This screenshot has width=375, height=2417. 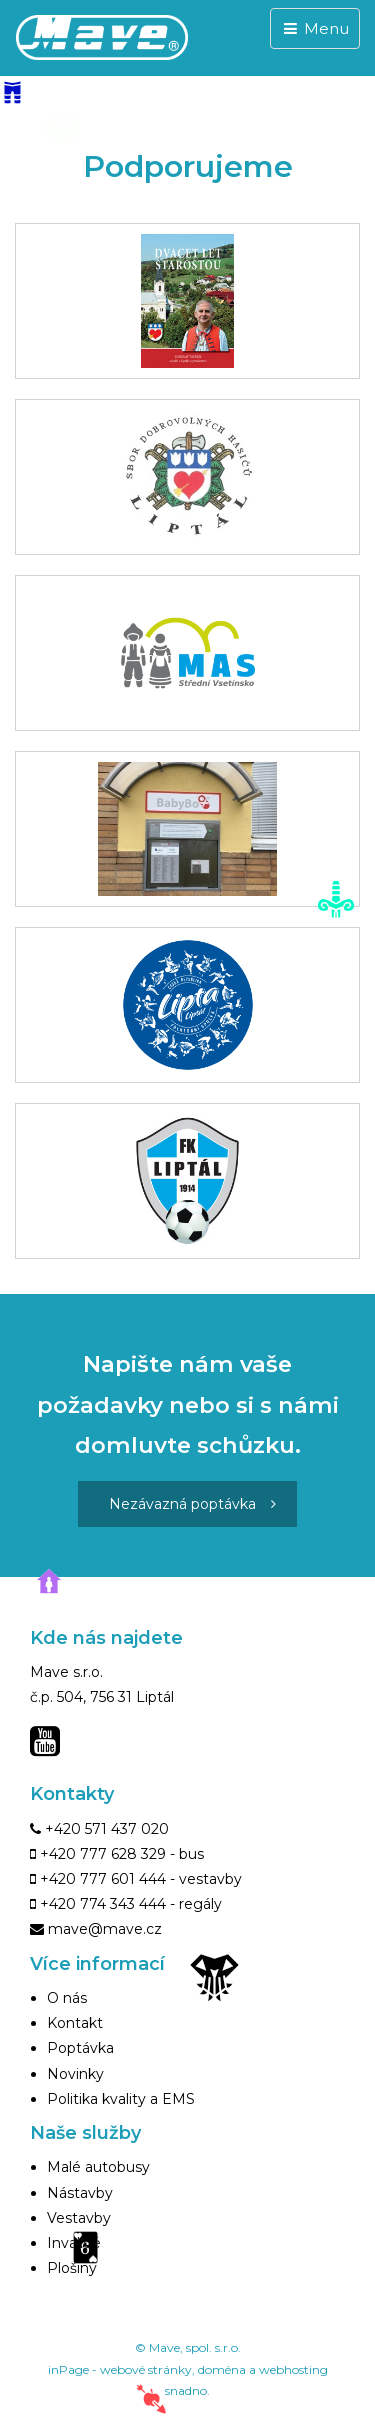 What do you see at coordinates (62, 130) in the screenshot?
I see `access potion crafting or brewing menu` at bounding box center [62, 130].